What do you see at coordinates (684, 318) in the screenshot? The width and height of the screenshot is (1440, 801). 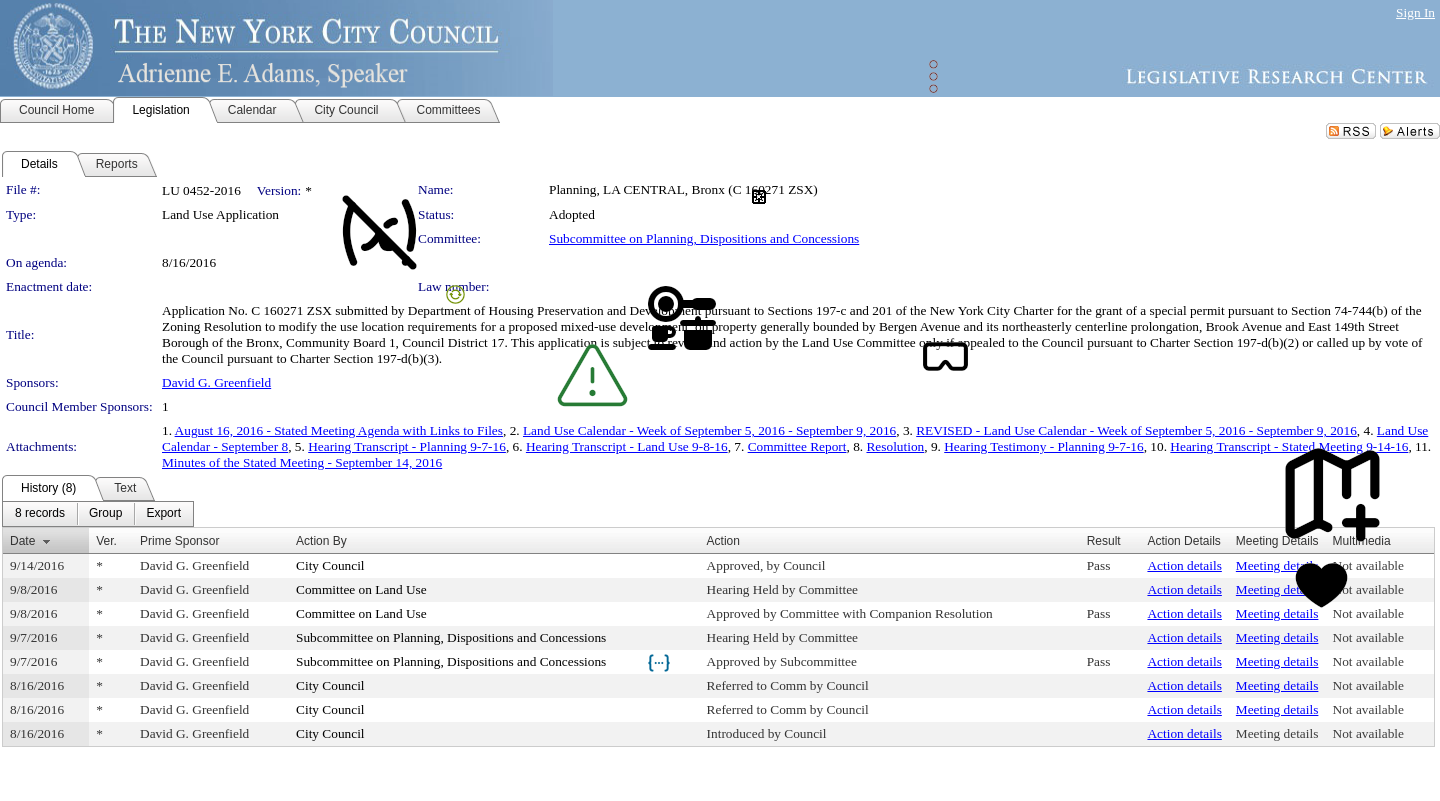 I see `browse kitchen and cooking tools` at bounding box center [684, 318].